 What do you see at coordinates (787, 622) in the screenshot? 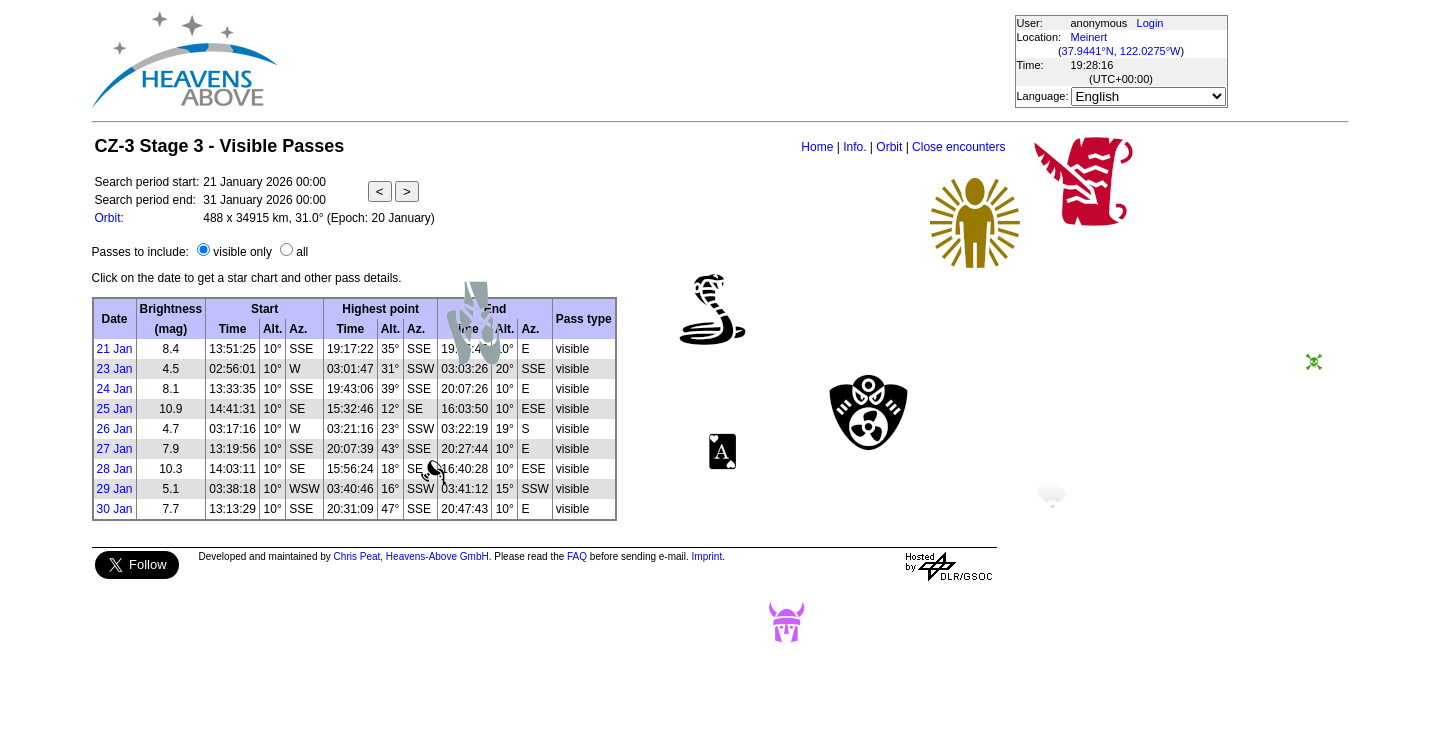
I see `select viking or warrior character class` at bounding box center [787, 622].